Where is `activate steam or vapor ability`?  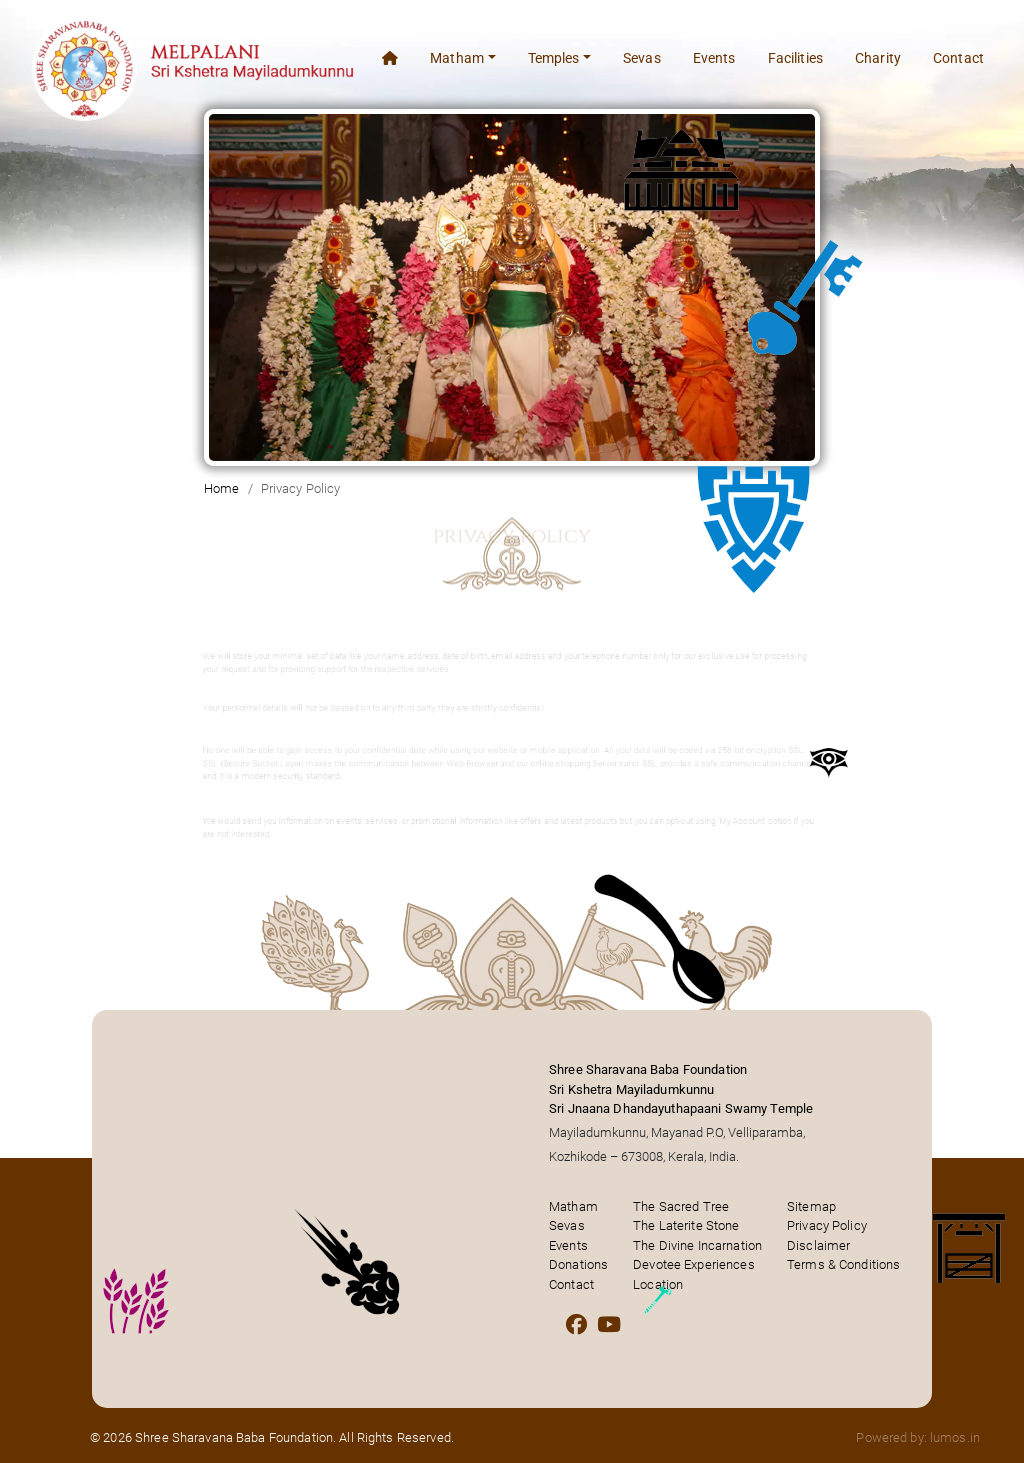
activate steam or vapor ability is located at coordinates (346, 1261).